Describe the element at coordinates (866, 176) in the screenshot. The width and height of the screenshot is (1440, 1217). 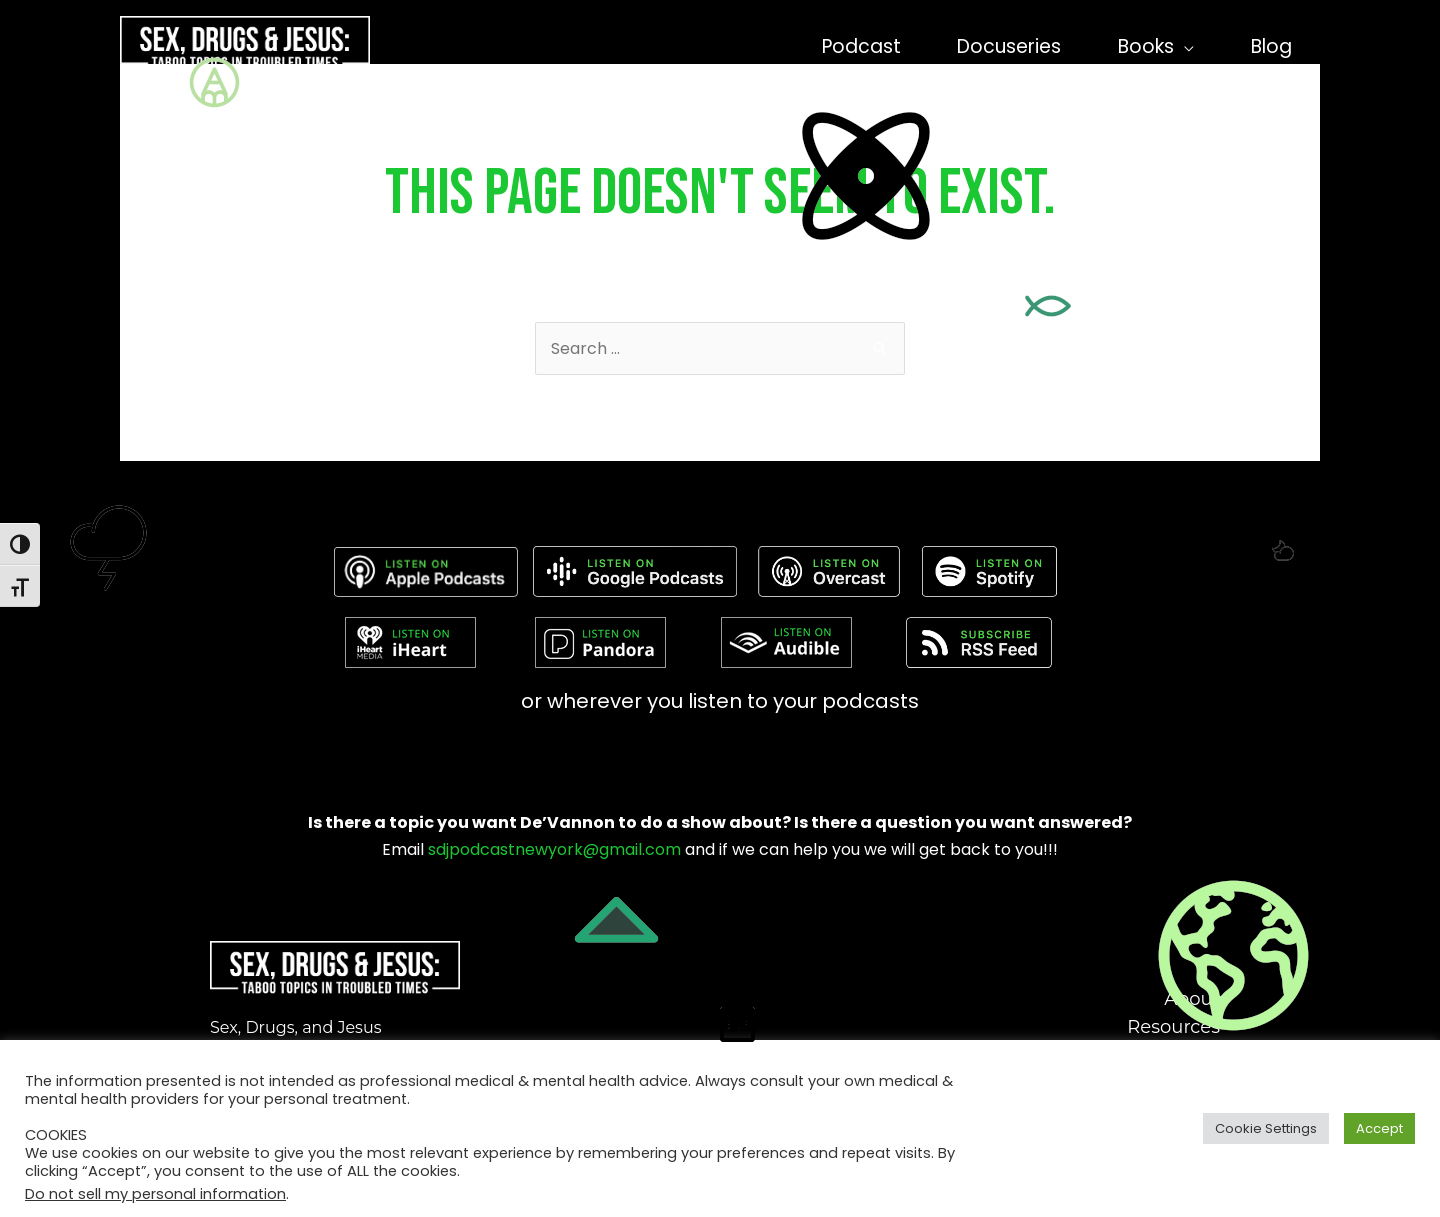
I see `access science or chemistry tools` at that location.